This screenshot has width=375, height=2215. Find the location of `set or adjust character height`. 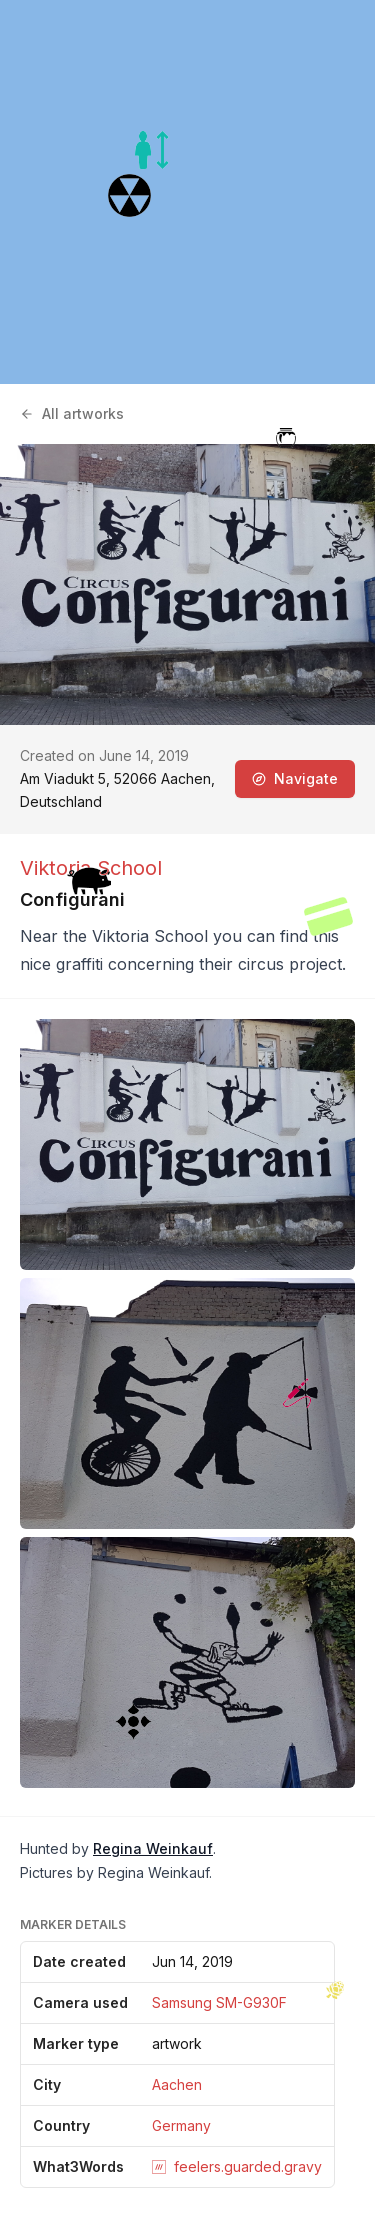

set or adjust character height is located at coordinates (152, 150).